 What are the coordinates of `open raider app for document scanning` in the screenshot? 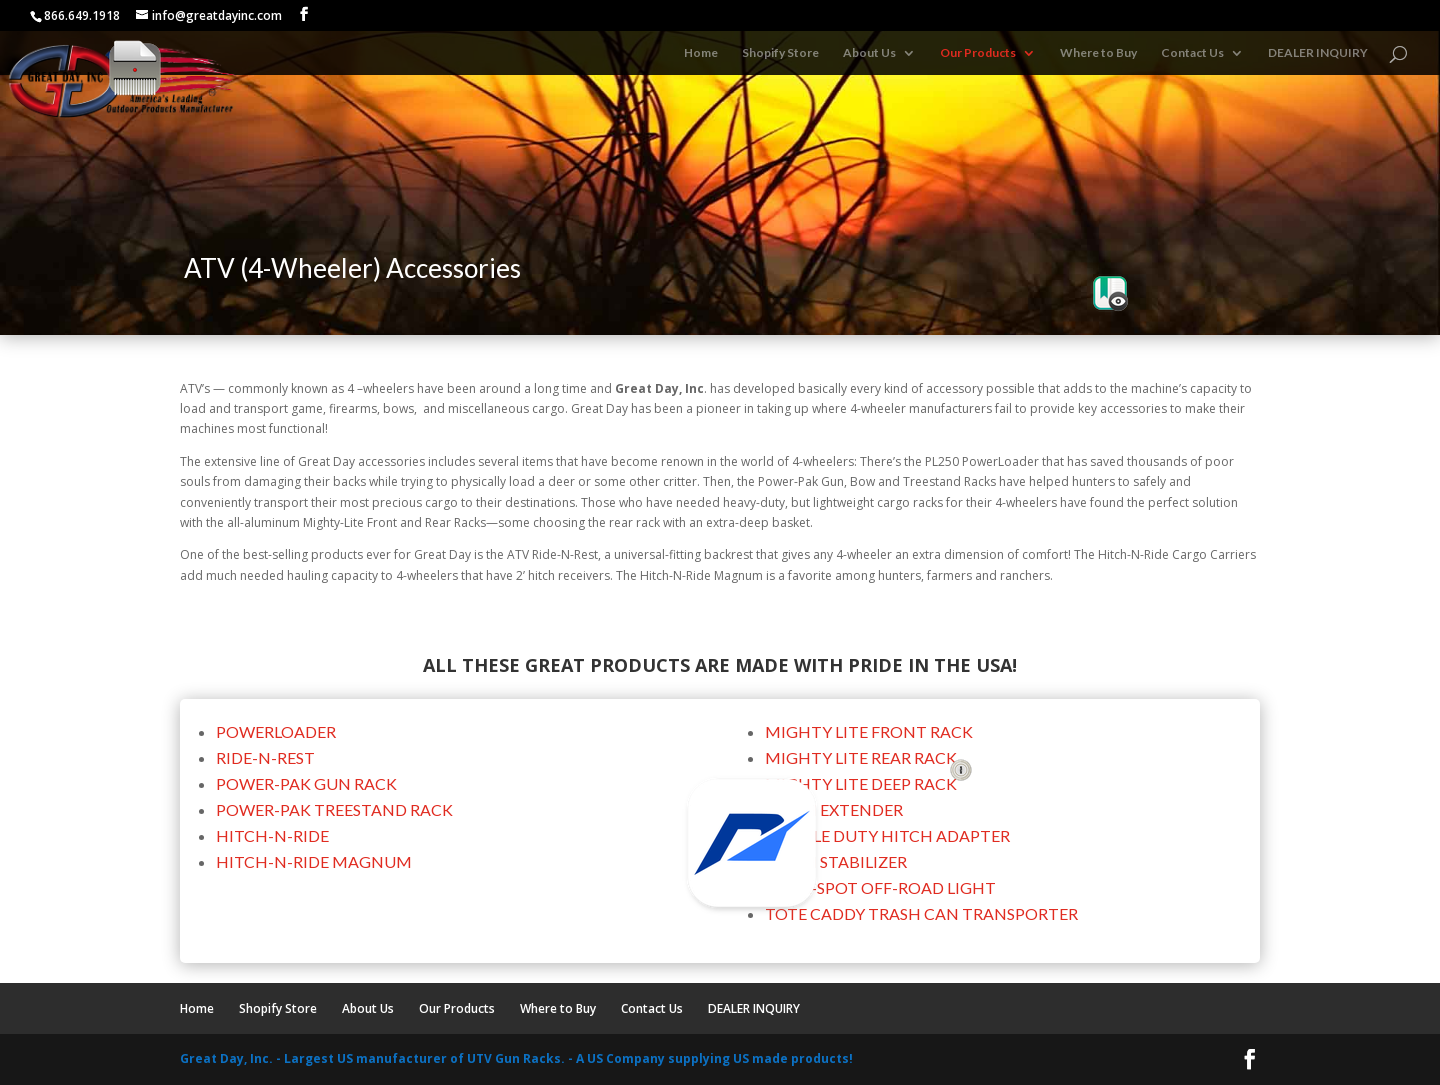 It's located at (135, 69).